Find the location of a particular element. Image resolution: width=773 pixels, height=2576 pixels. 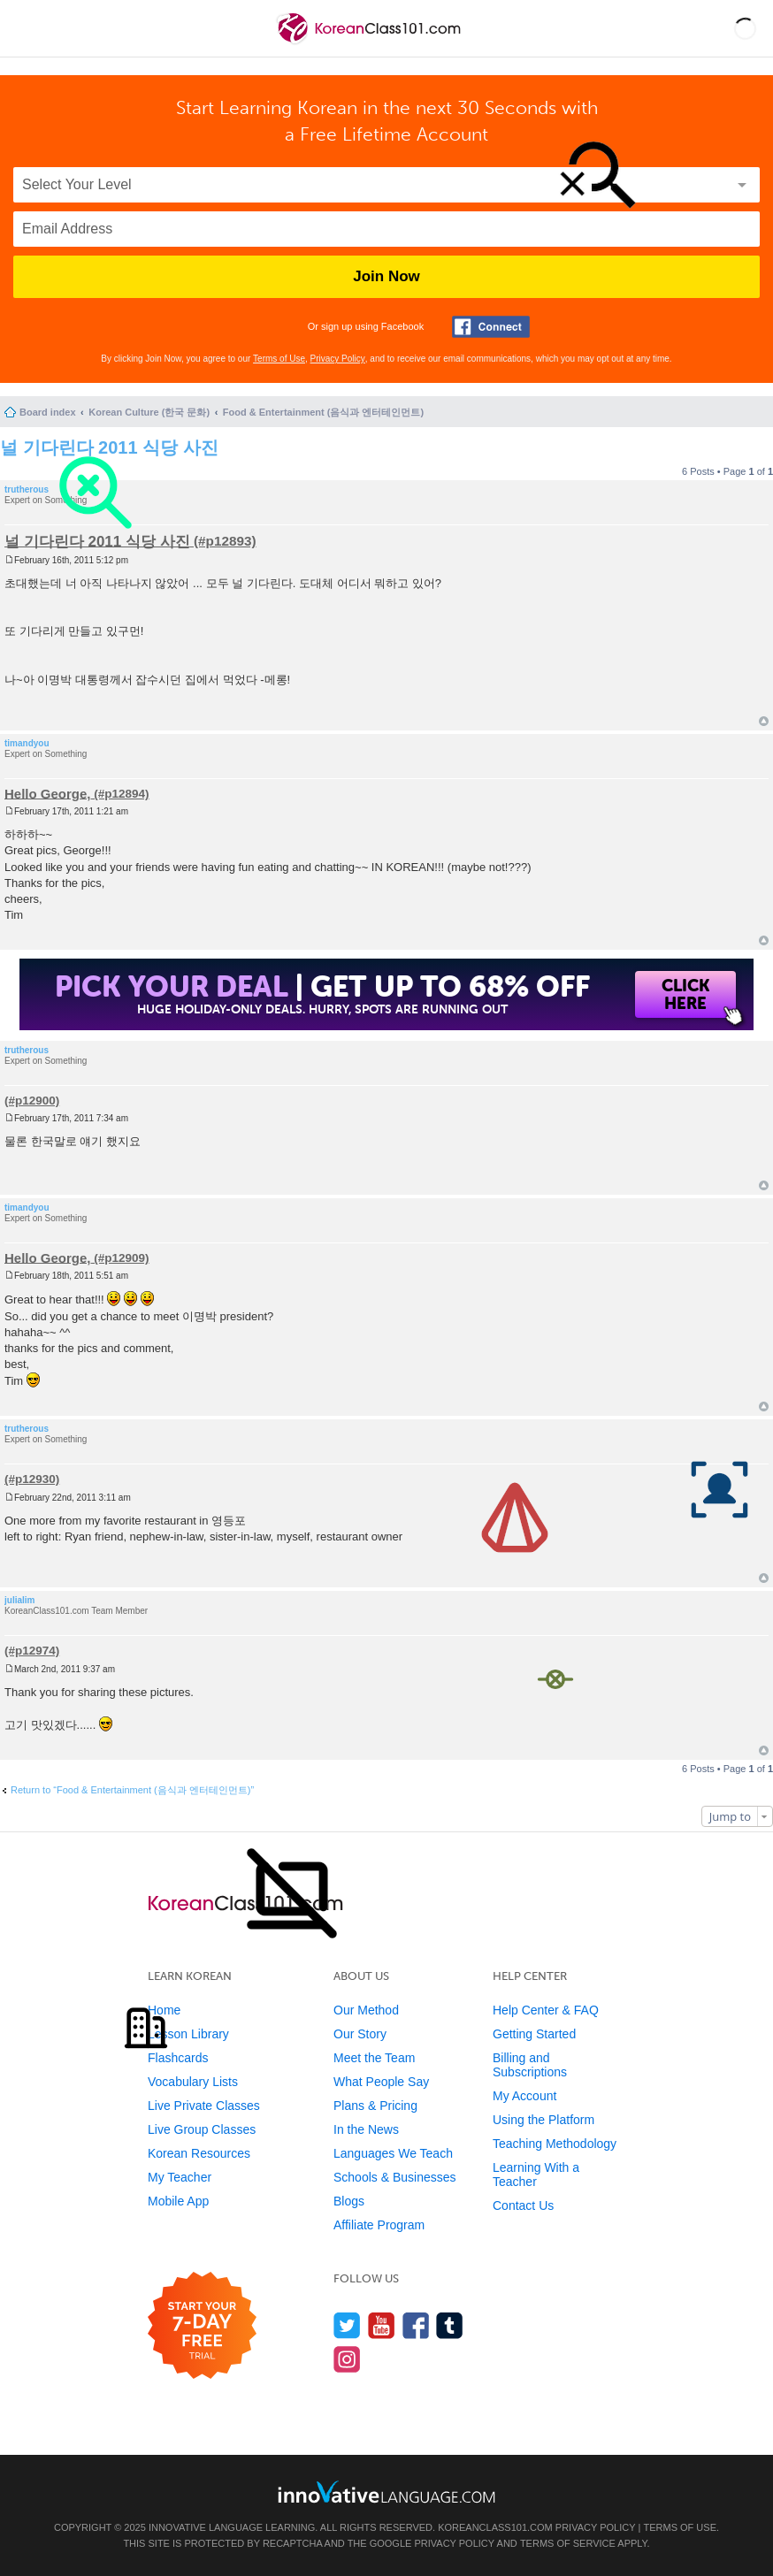

view 3D shape or geometric object is located at coordinates (515, 1519).